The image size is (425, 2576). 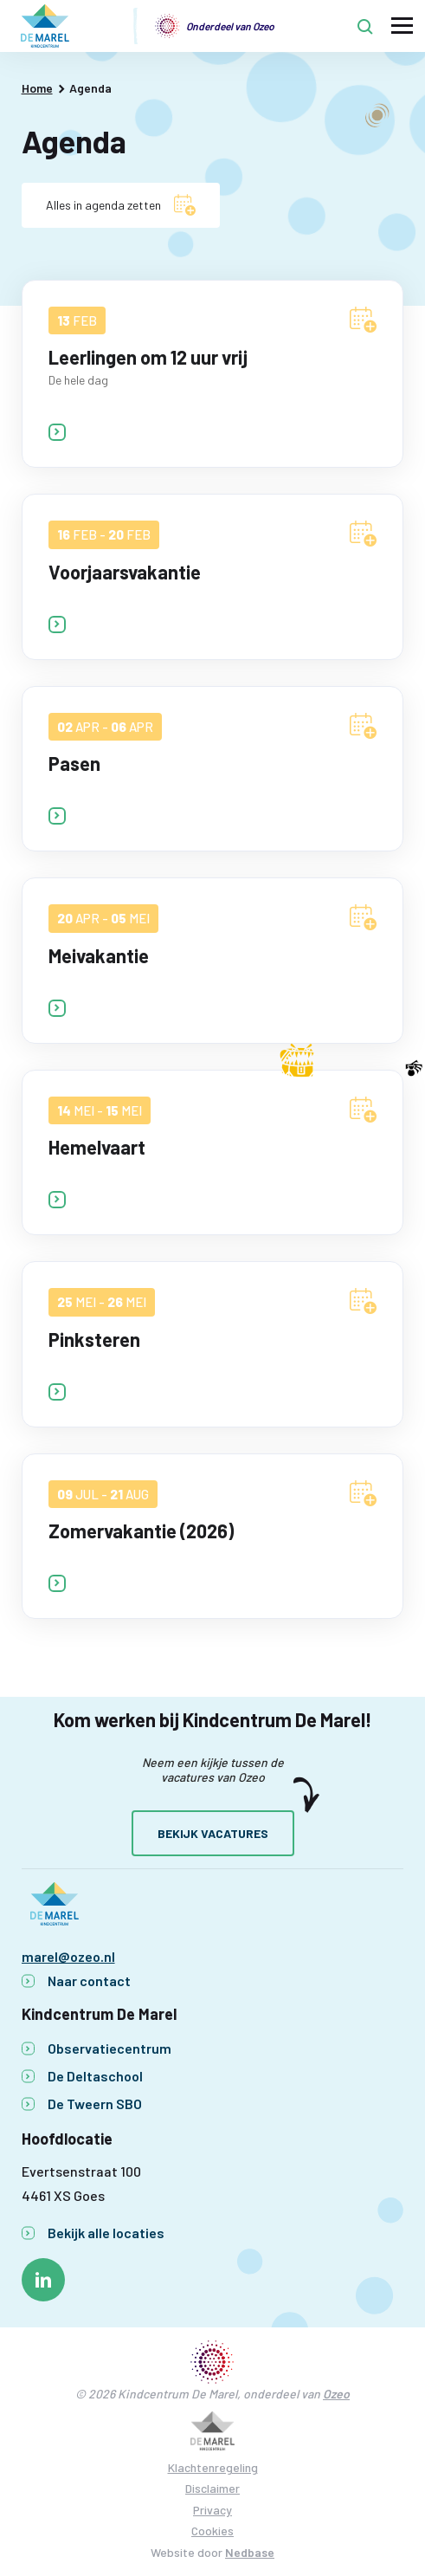 What do you see at coordinates (414, 1067) in the screenshot?
I see `steal or grab an item quickly` at bounding box center [414, 1067].